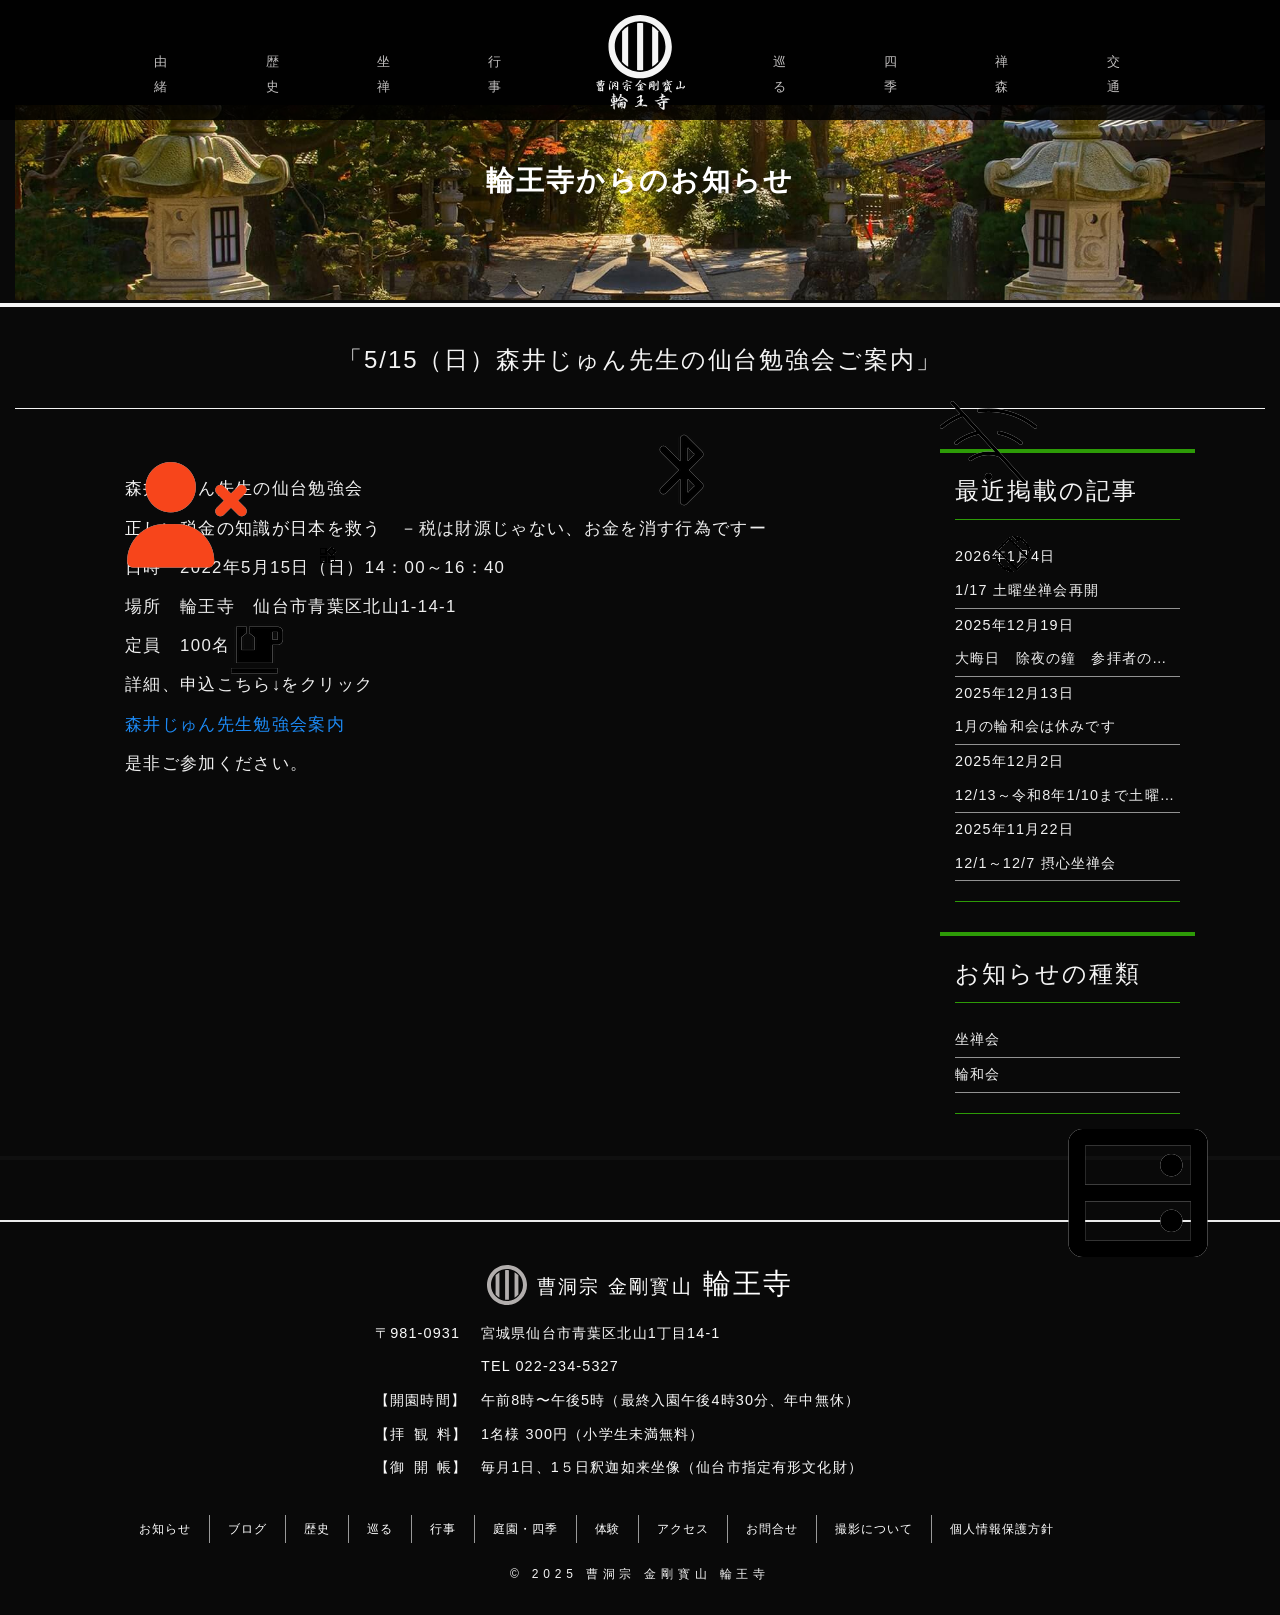  Describe the element at coordinates (1013, 554) in the screenshot. I see `rotate screen orientation` at that location.